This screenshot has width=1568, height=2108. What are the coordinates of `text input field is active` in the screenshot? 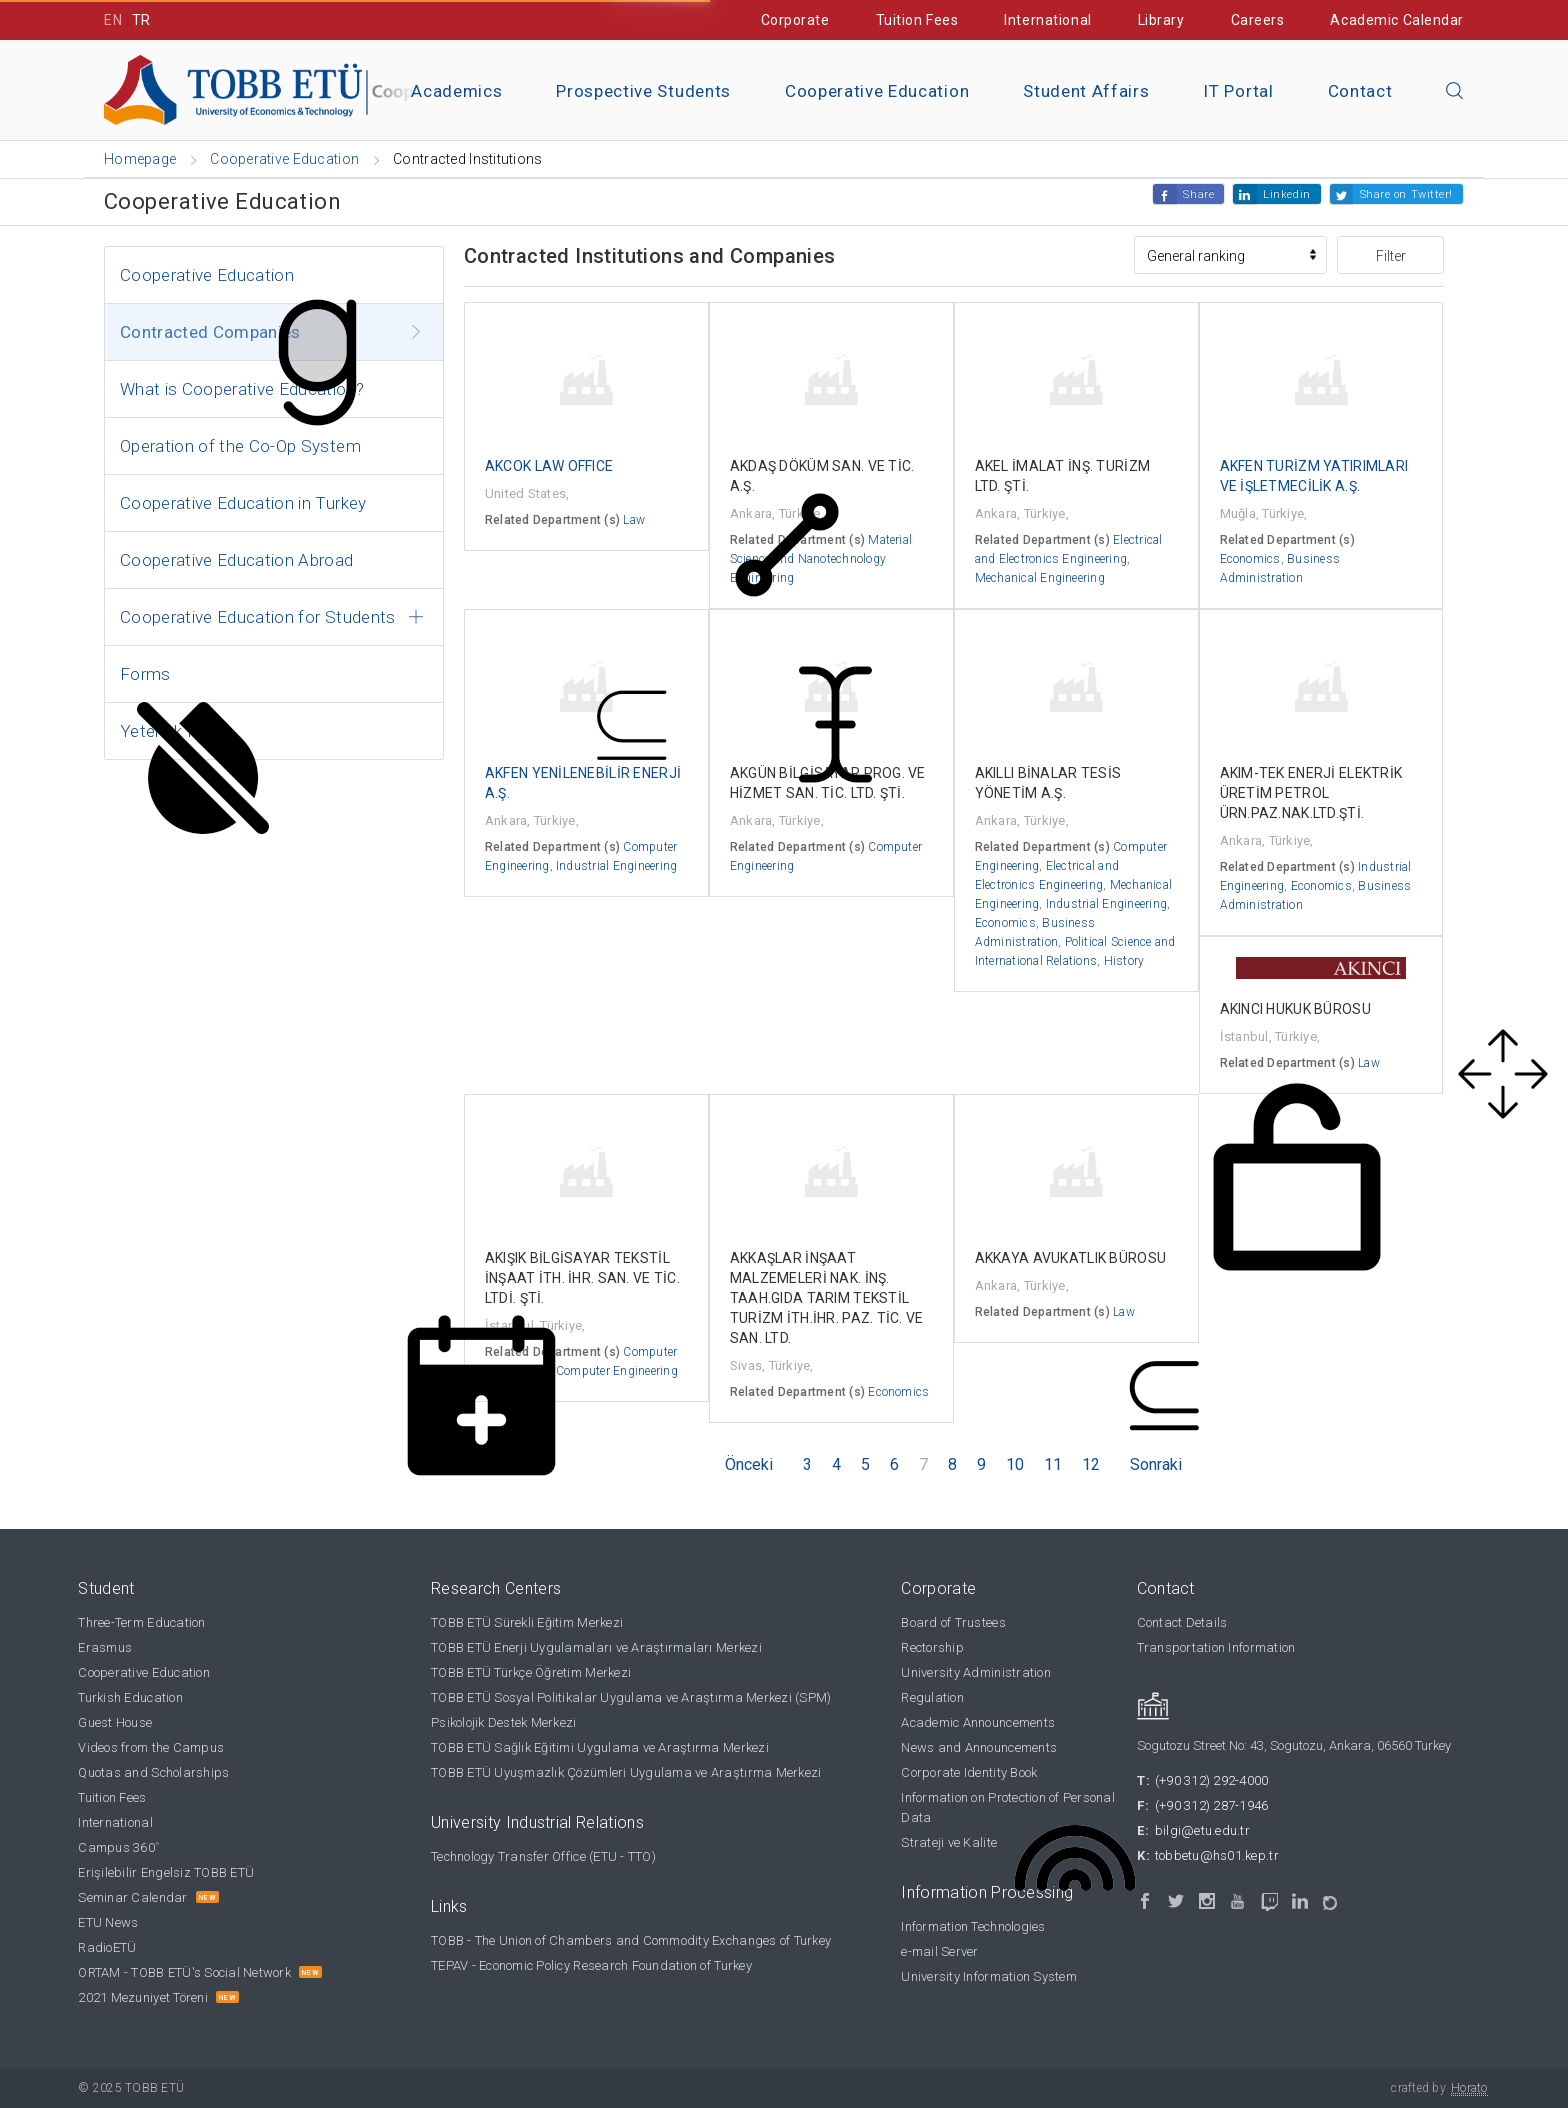 It's located at (835, 724).